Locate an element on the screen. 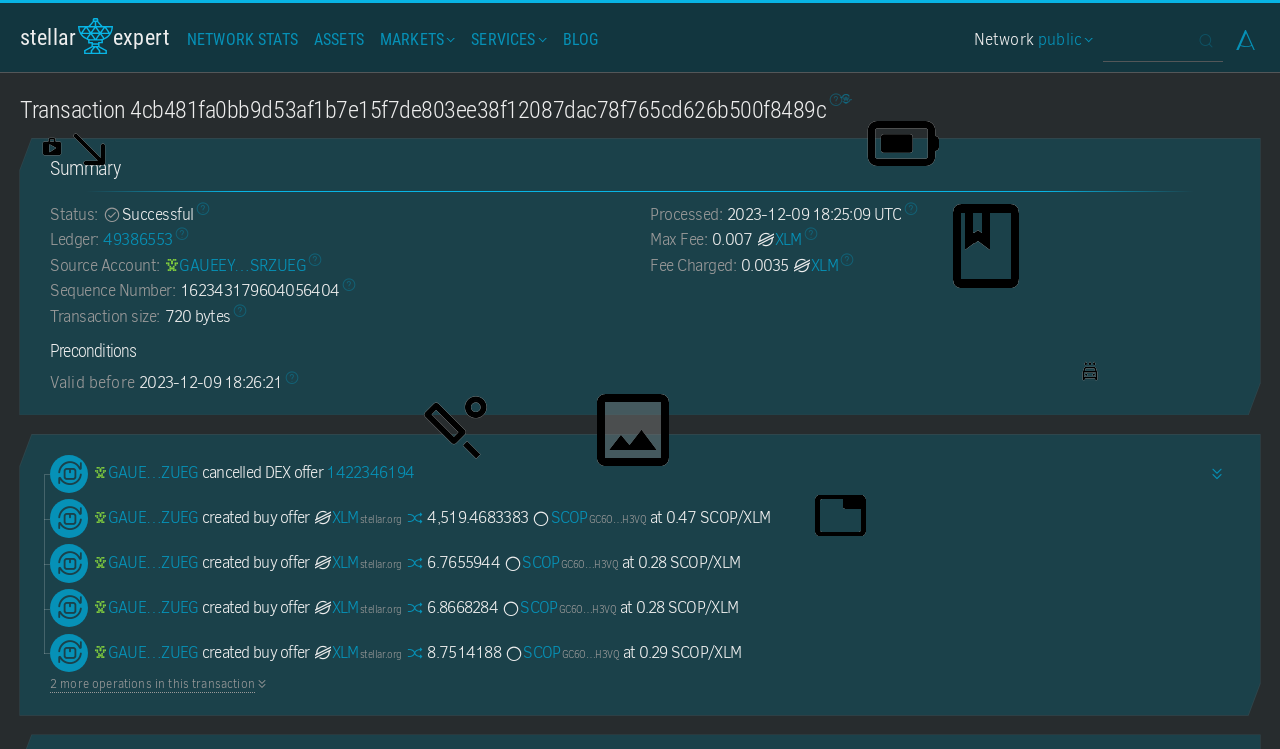 The image size is (1280, 749). find nearby car wash locations is located at coordinates (1090, 371).